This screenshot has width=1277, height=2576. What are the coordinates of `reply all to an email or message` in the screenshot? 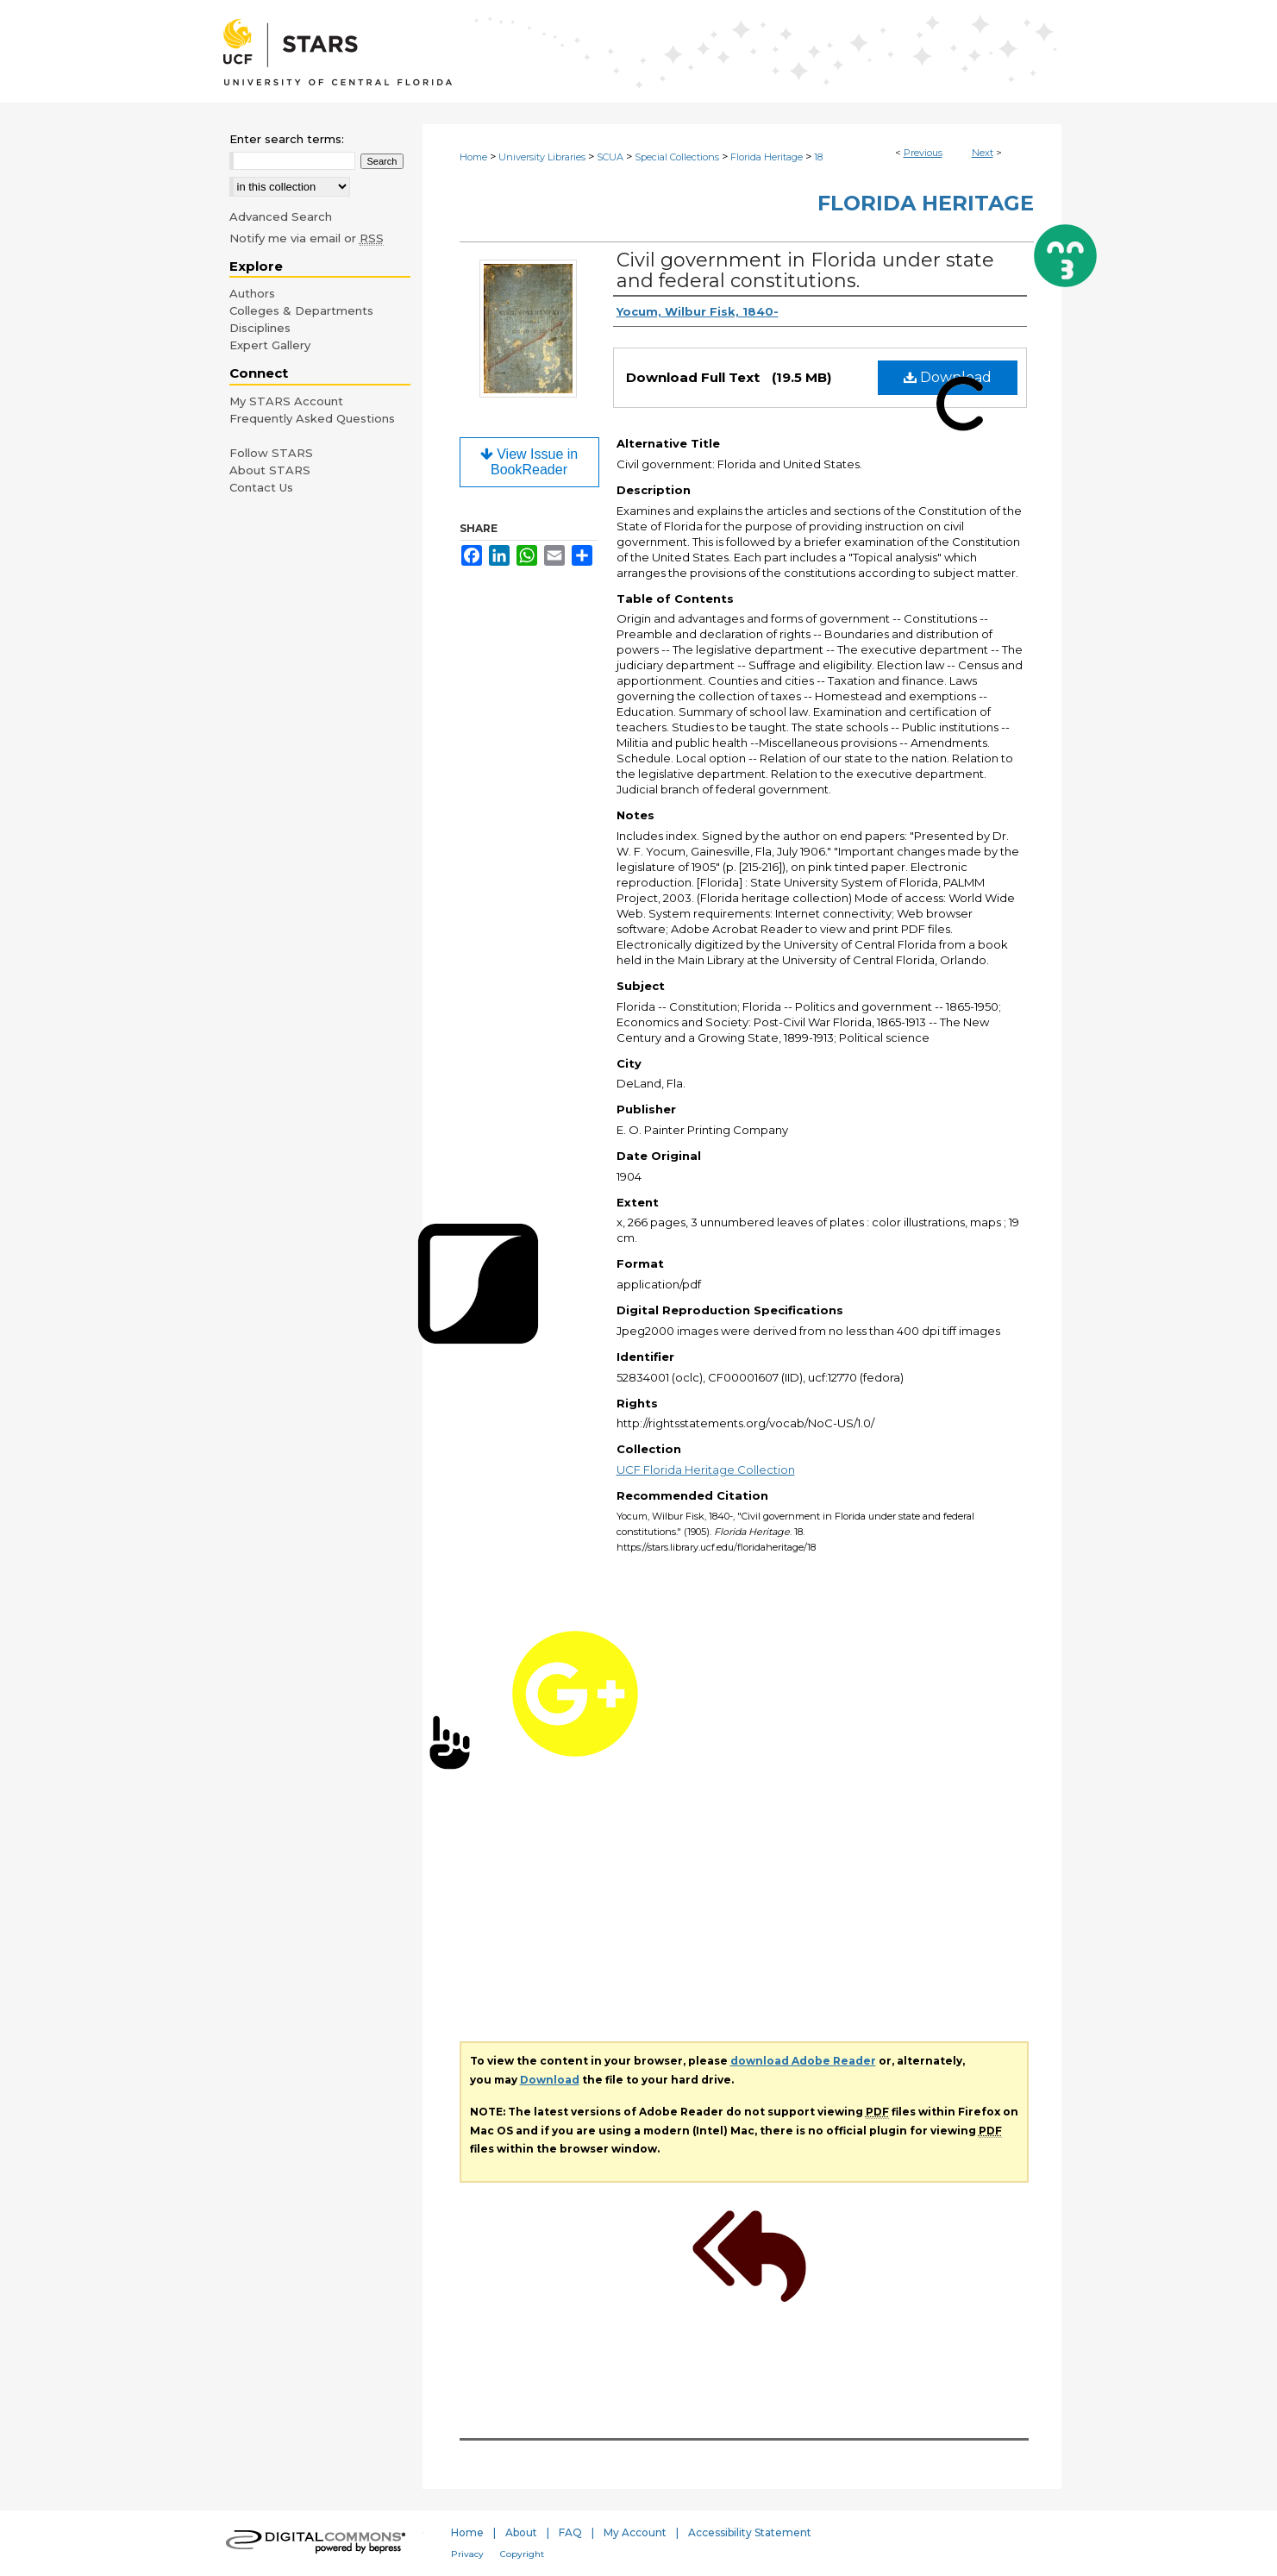 It's located at (749, 2258).